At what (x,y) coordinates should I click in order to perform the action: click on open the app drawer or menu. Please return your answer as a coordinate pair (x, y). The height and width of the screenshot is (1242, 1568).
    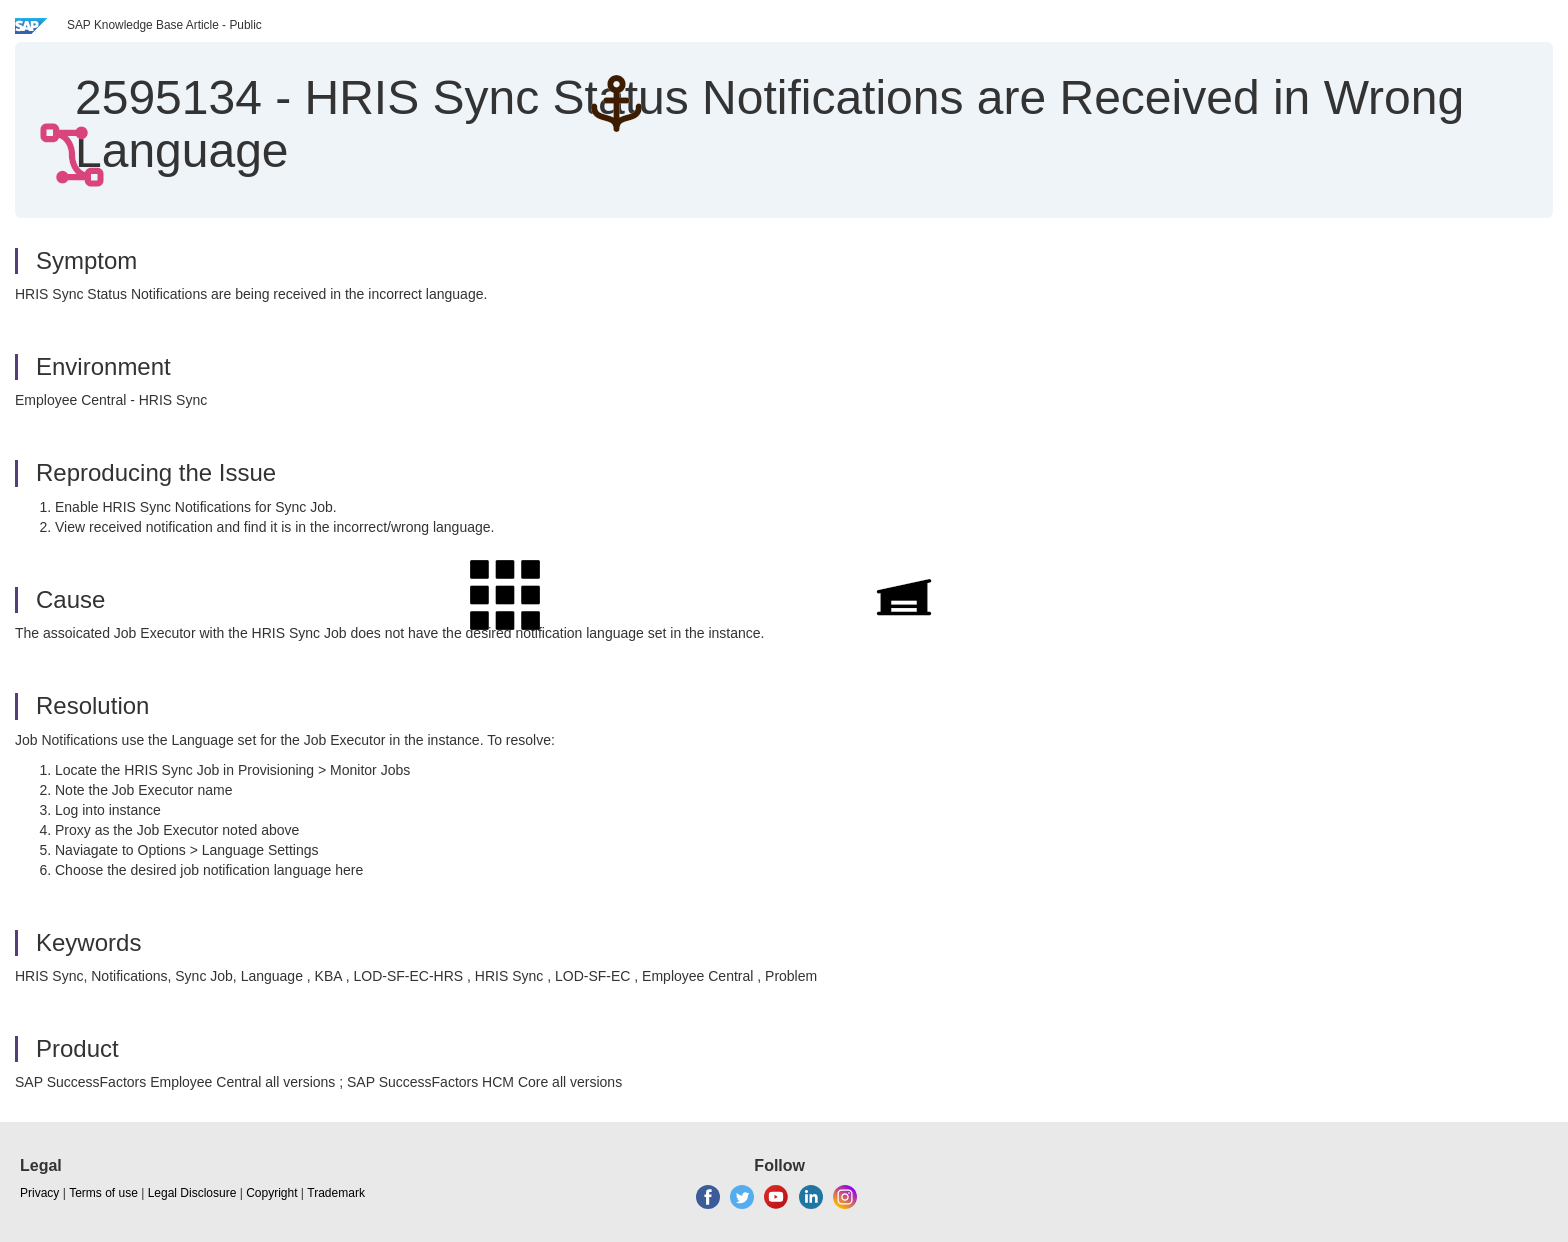
    Looking at the image, I should click on (505, 595).